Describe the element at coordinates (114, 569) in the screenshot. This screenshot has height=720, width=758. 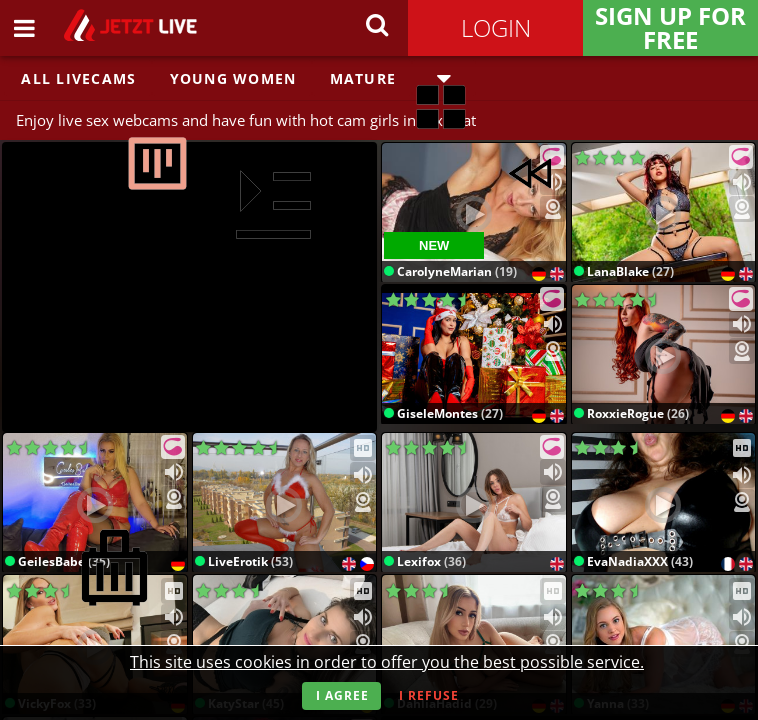
I see `access travel or trip planning features` at that location.